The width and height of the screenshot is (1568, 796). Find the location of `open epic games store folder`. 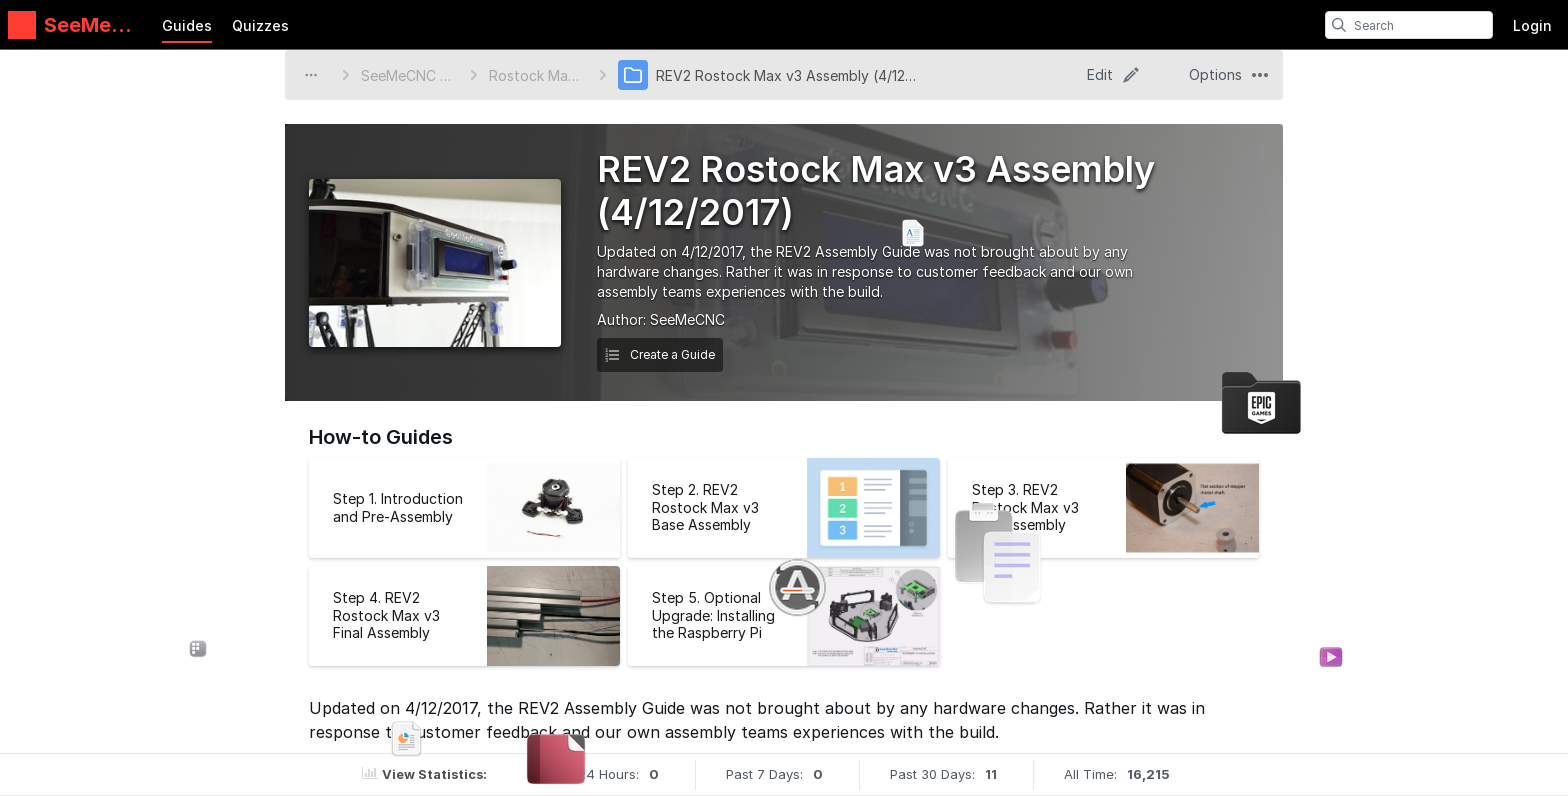

open epic games store folder is located at coordinates (1261, 405).